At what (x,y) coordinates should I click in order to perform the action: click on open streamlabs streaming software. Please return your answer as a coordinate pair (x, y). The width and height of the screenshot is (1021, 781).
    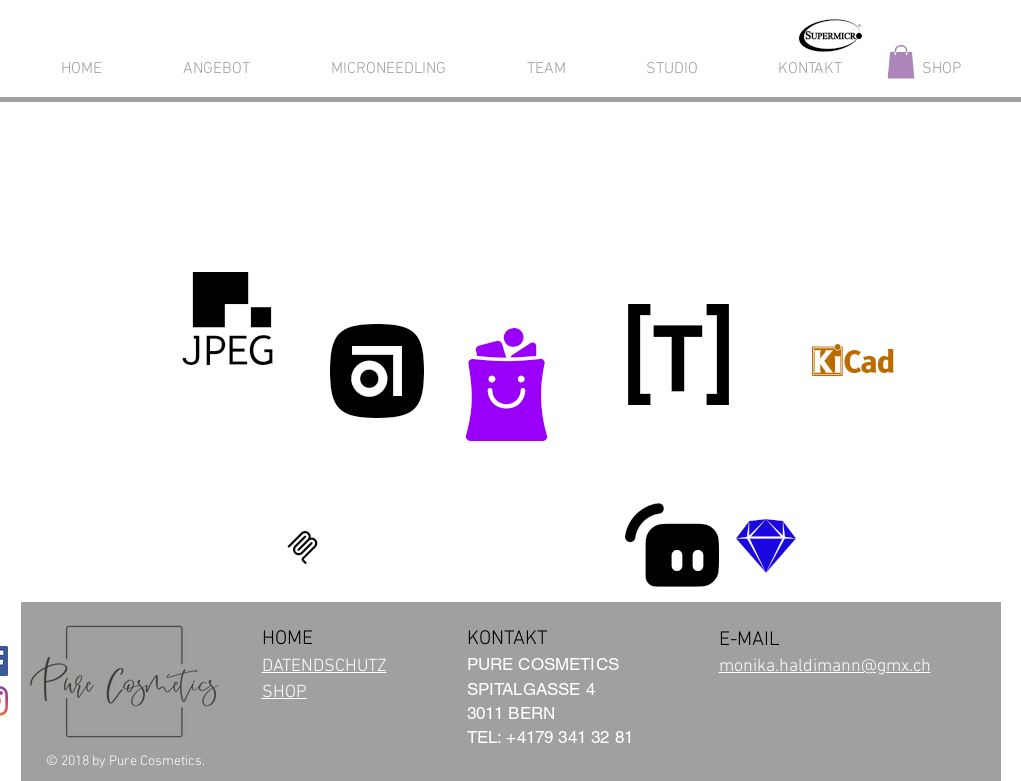
    Looking at the image, I should click on (672, 545).